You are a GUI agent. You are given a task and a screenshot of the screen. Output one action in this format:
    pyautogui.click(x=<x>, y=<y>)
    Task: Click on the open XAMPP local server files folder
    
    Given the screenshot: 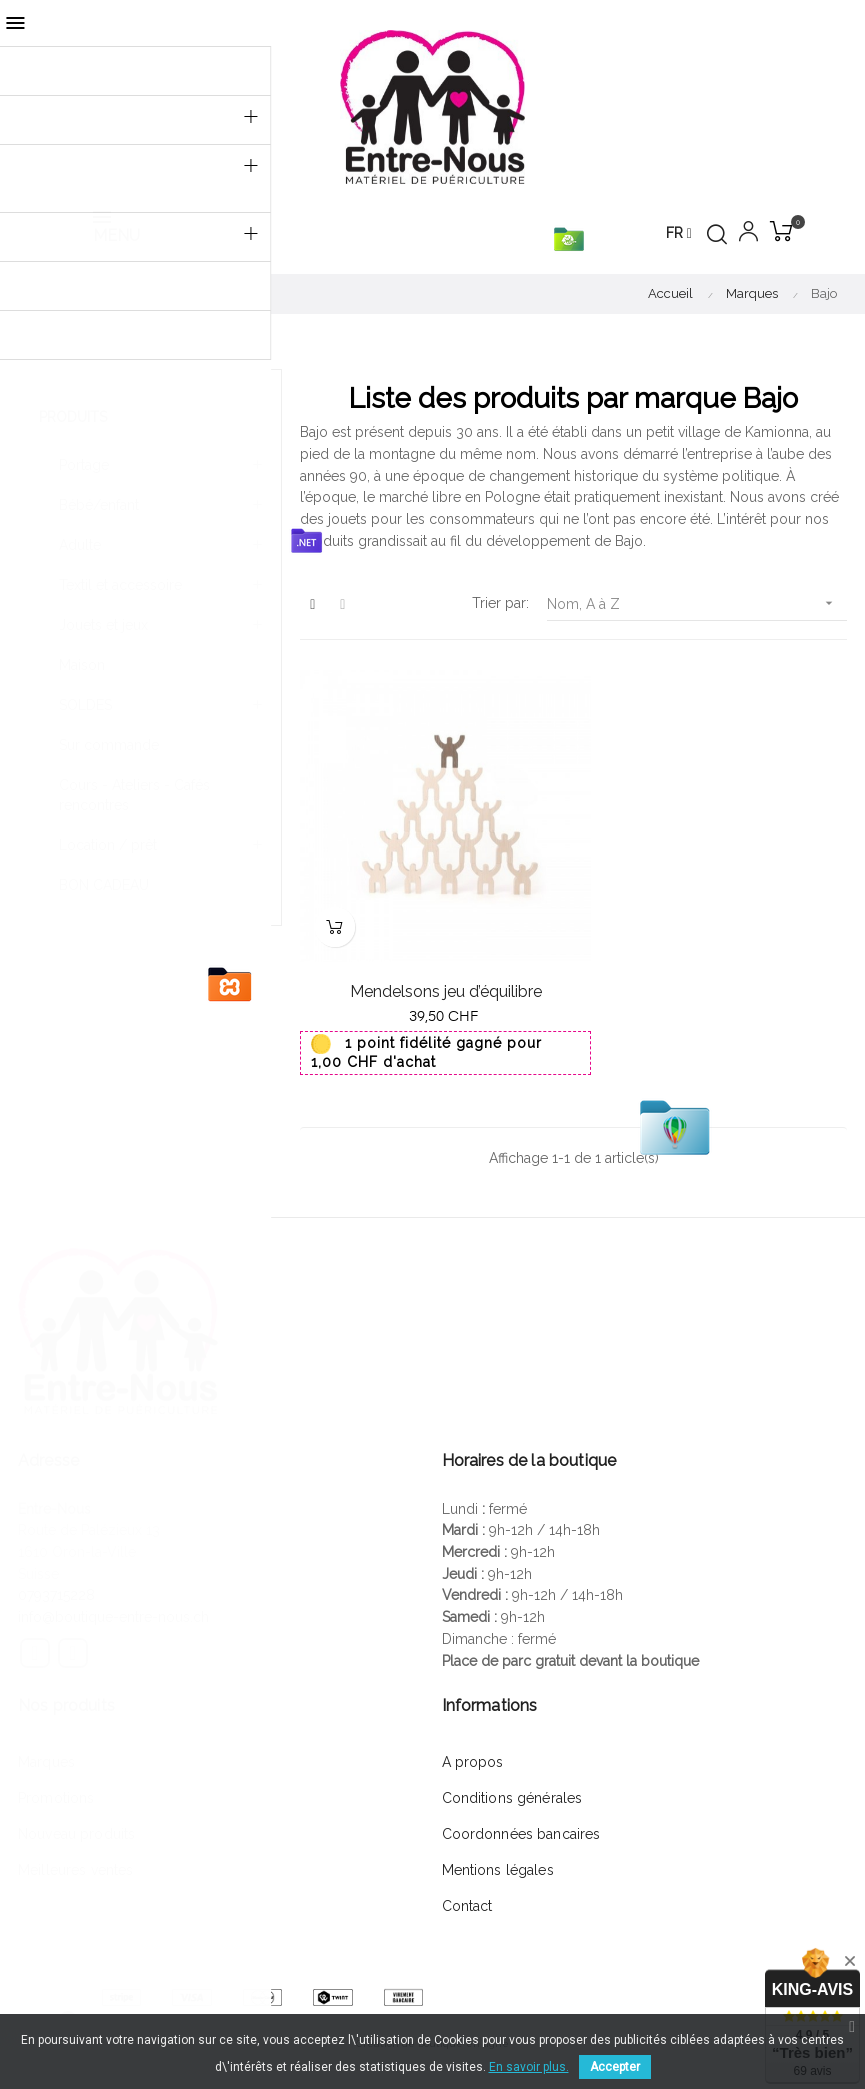 What is the action you would take?
    pyautogui.click(x=229, y=985)
    